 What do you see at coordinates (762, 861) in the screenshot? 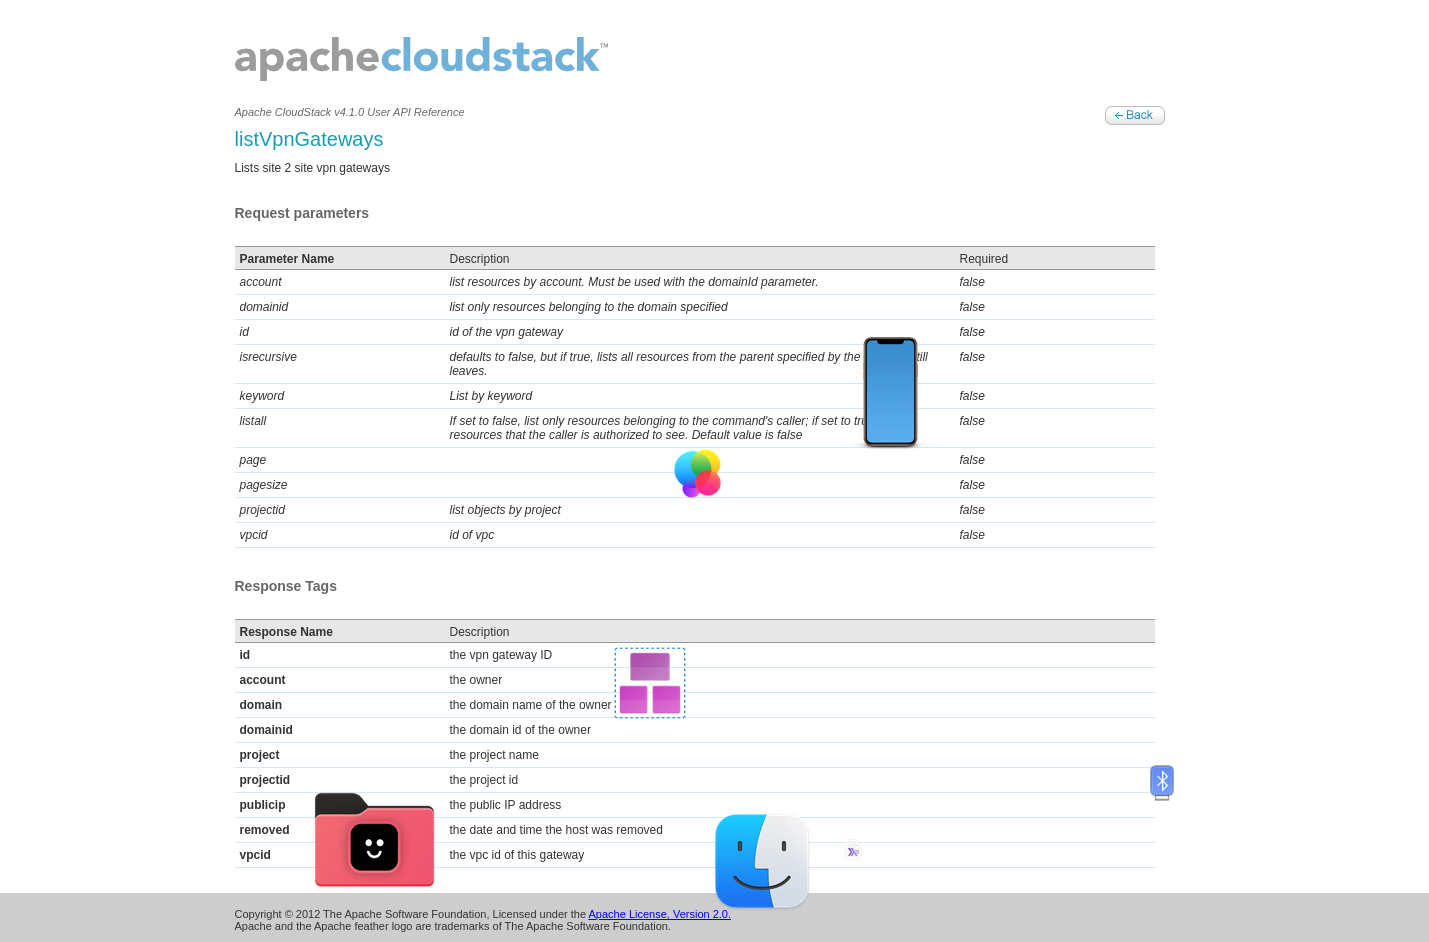
I see `open Finder to browse files and folders` at bounding box center [762, 861].